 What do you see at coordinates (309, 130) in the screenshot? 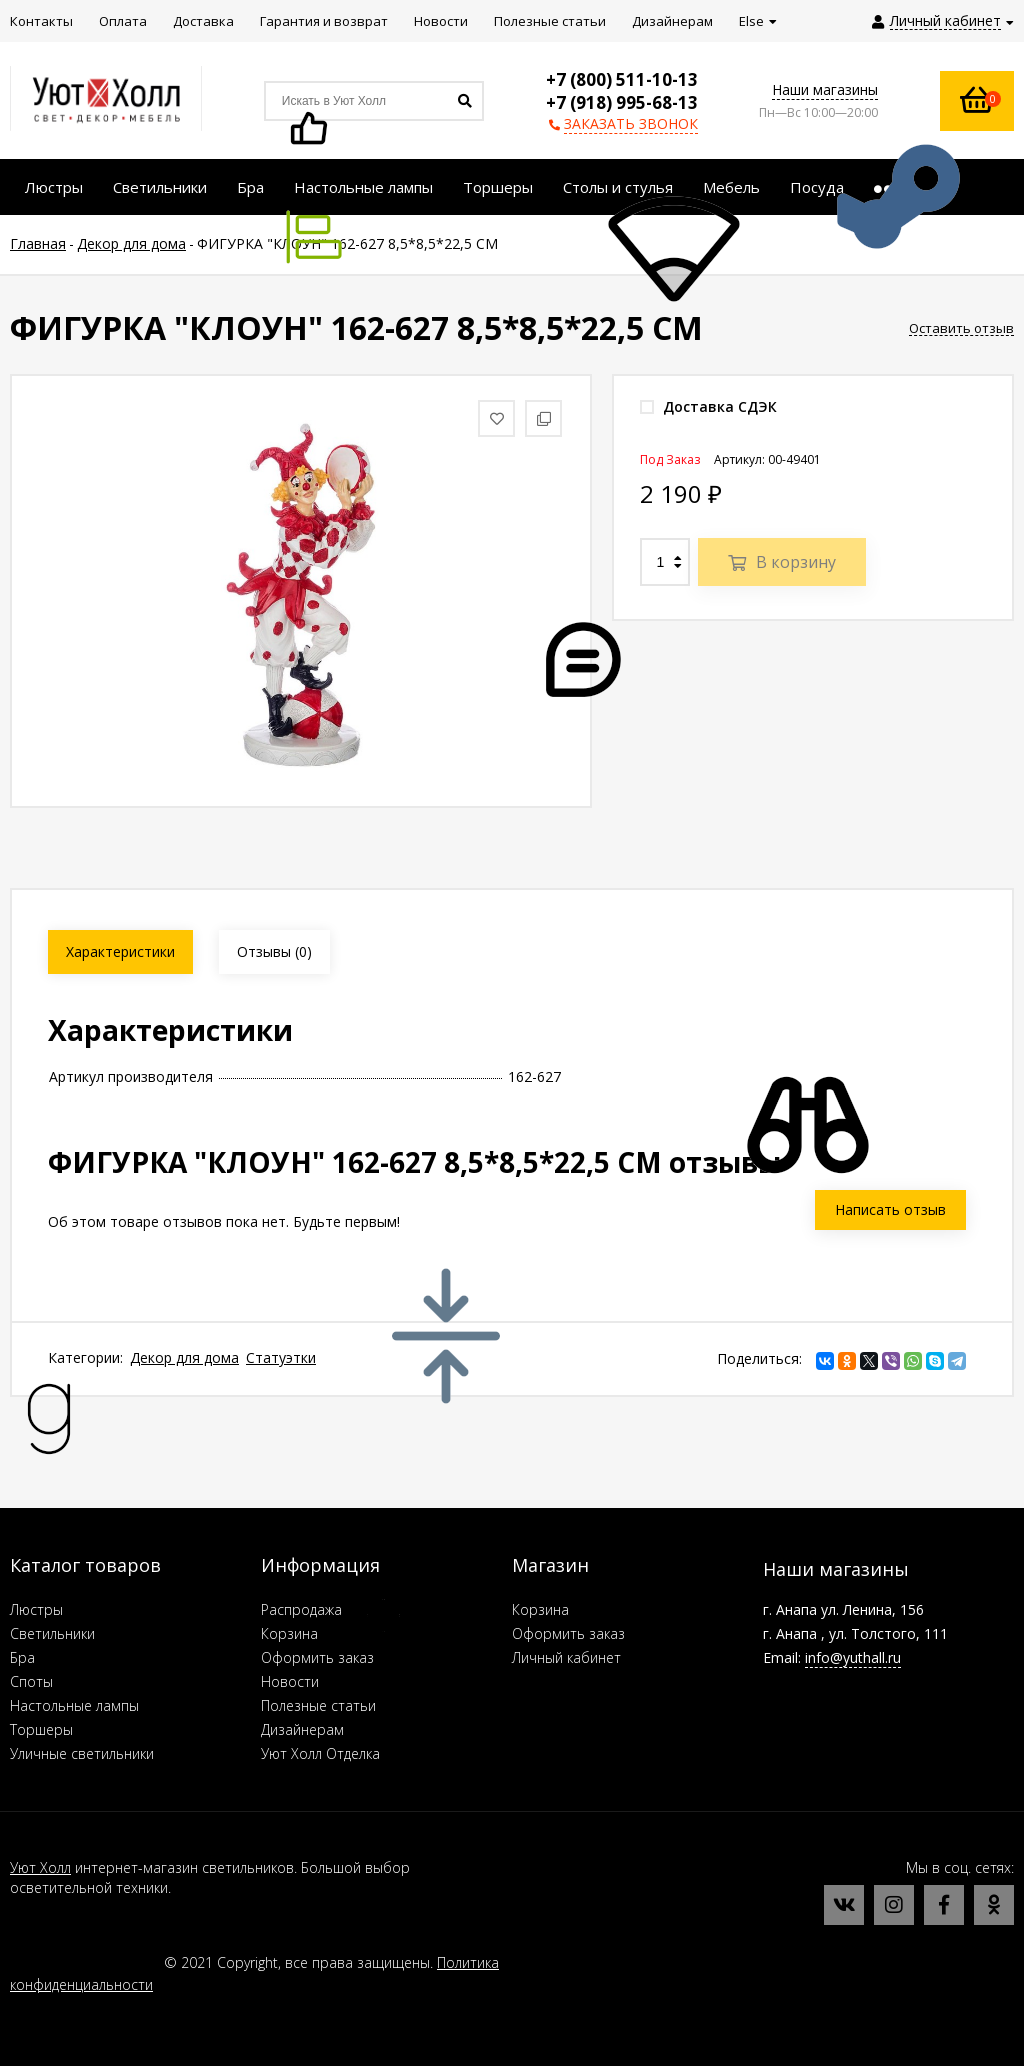
I see `like or approve a post` at bounding box center [309, 130].